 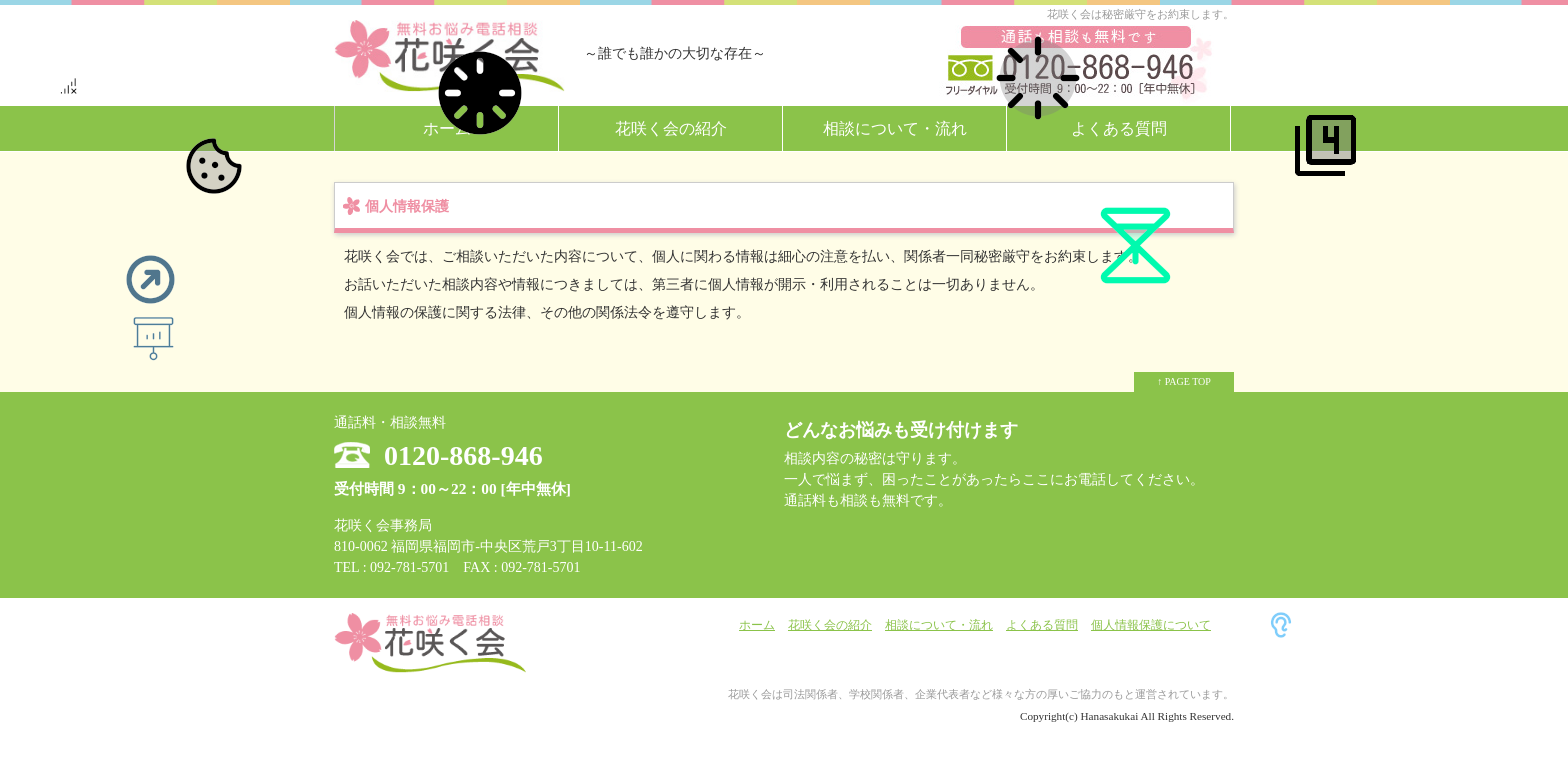 I want to click on no cellular signal available, so click(x=69, y=87).